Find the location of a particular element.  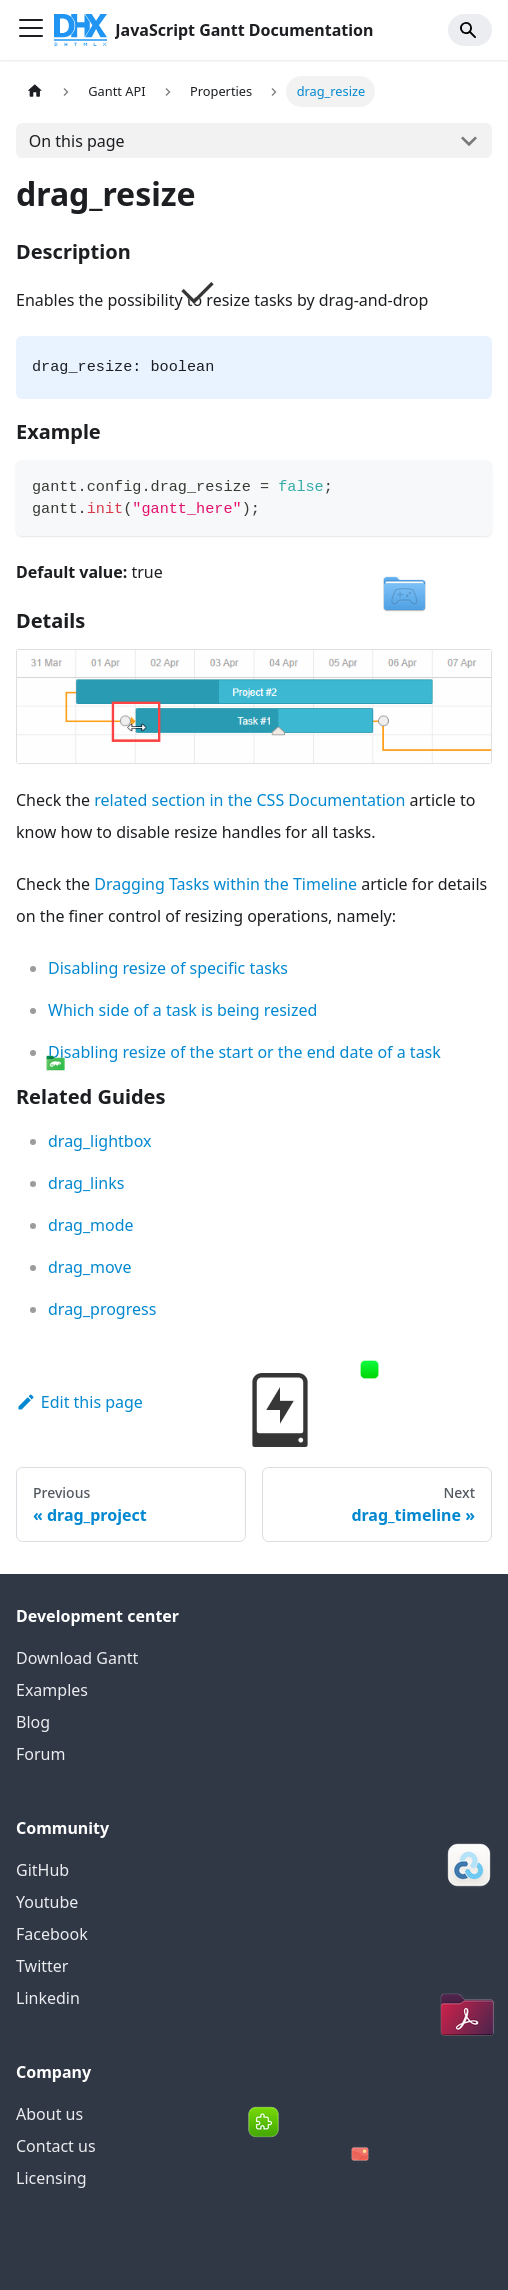

manage browser or app extensions is located at coordinates (263, 2122).